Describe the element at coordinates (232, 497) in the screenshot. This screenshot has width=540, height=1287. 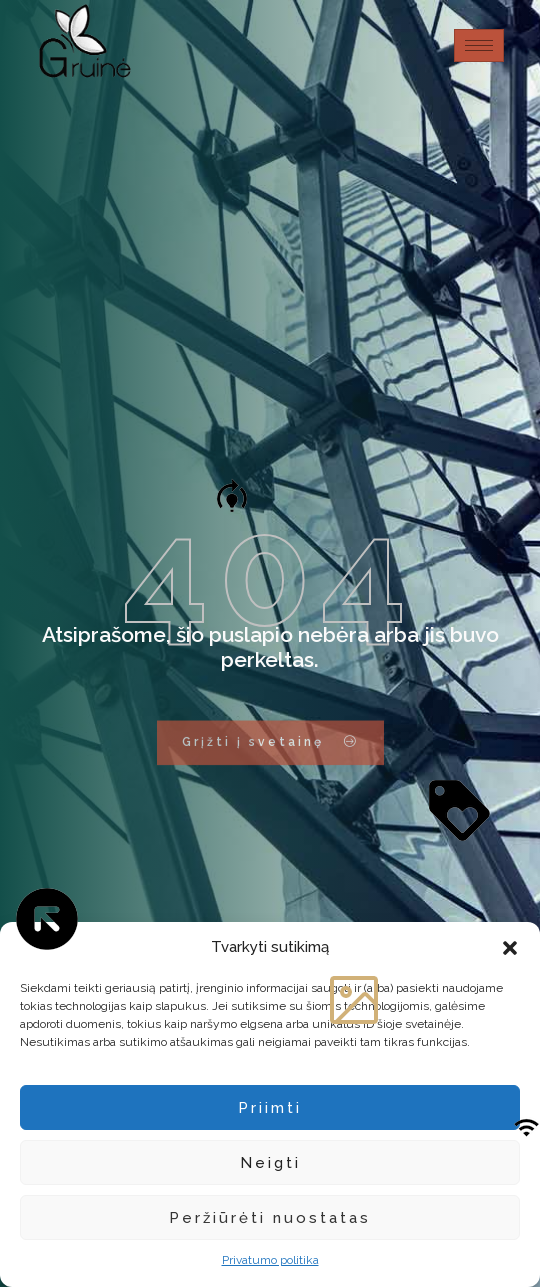
I see `indicates model training in progress` at that location.